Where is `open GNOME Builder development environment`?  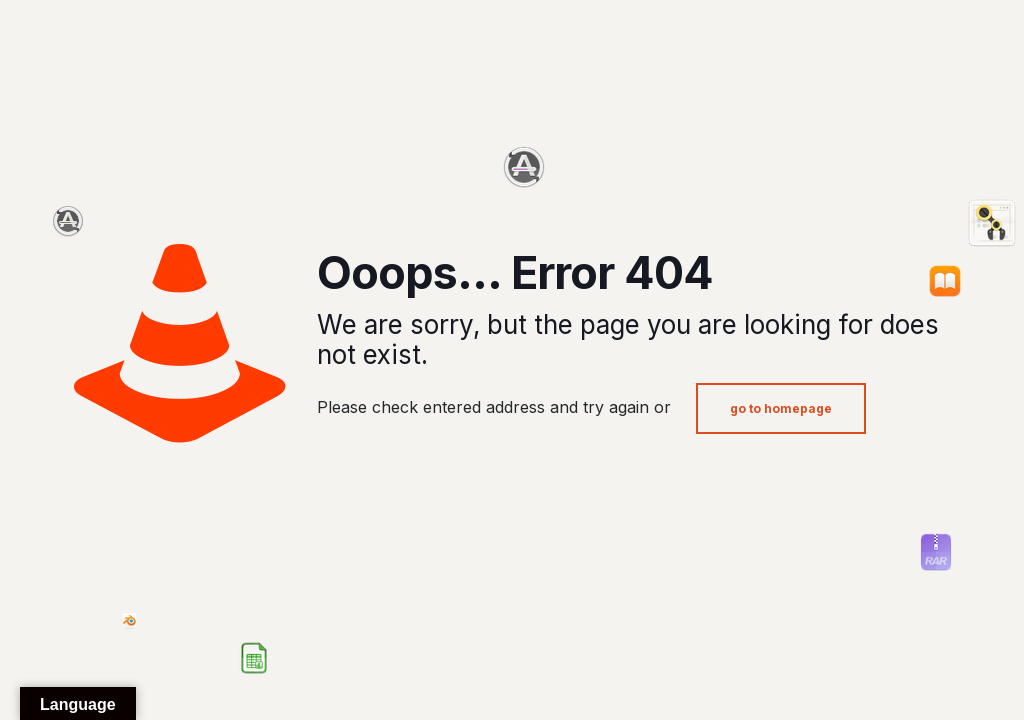
open GNOME Builder development environment is located at coordinates (992, 223).